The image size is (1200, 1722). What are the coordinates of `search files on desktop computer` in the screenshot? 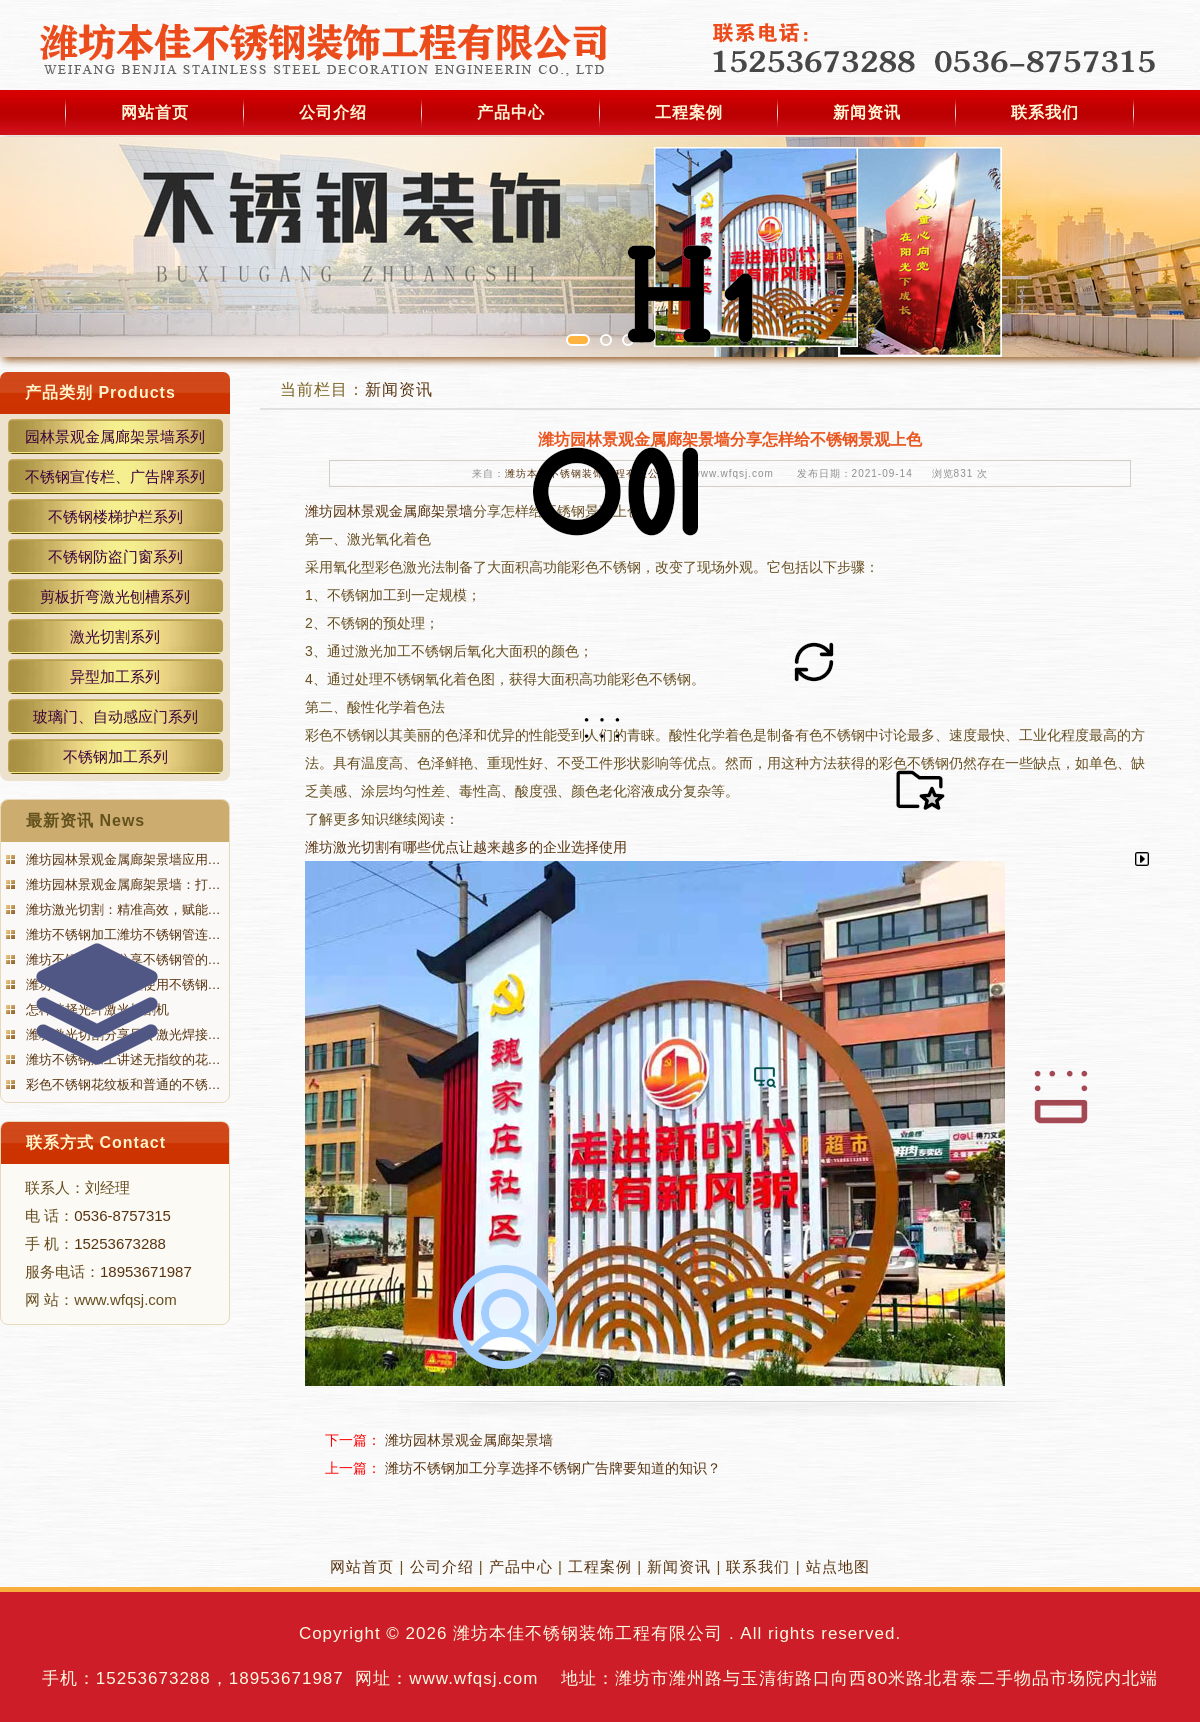 It's located at (764, 1076).